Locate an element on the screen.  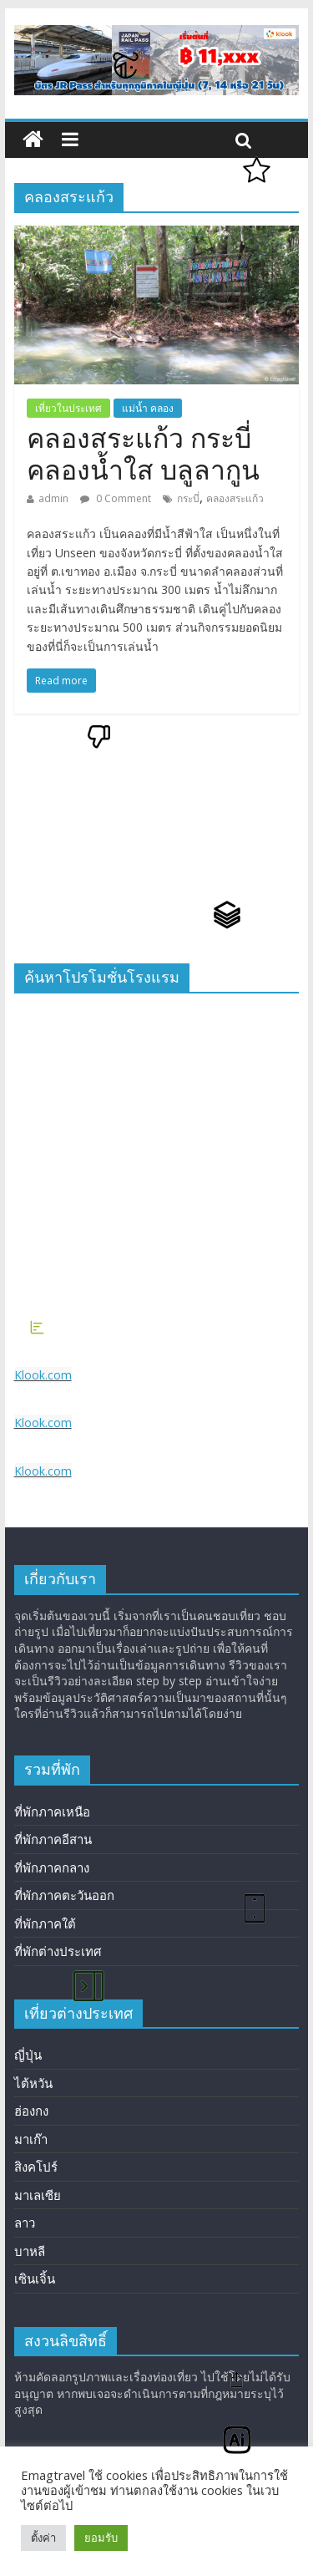
share this content is located at coordinates (236, 2380).